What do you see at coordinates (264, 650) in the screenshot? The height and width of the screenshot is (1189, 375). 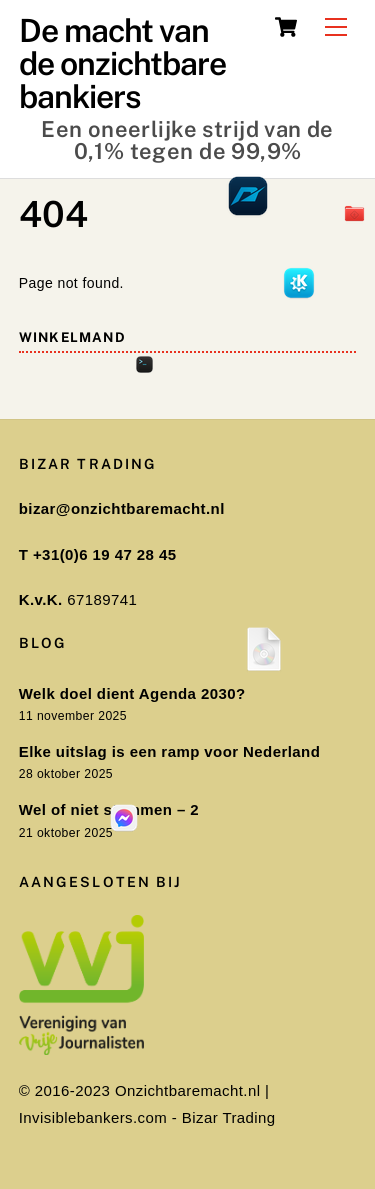 I see `an ISO disc image file` at bounding box center [264, 650].